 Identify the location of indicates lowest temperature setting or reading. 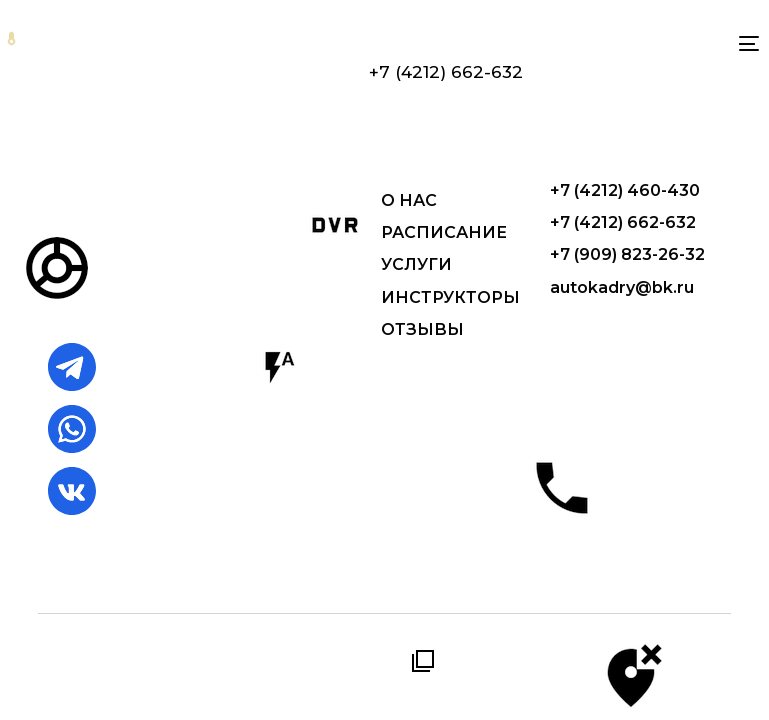
(11, 38).